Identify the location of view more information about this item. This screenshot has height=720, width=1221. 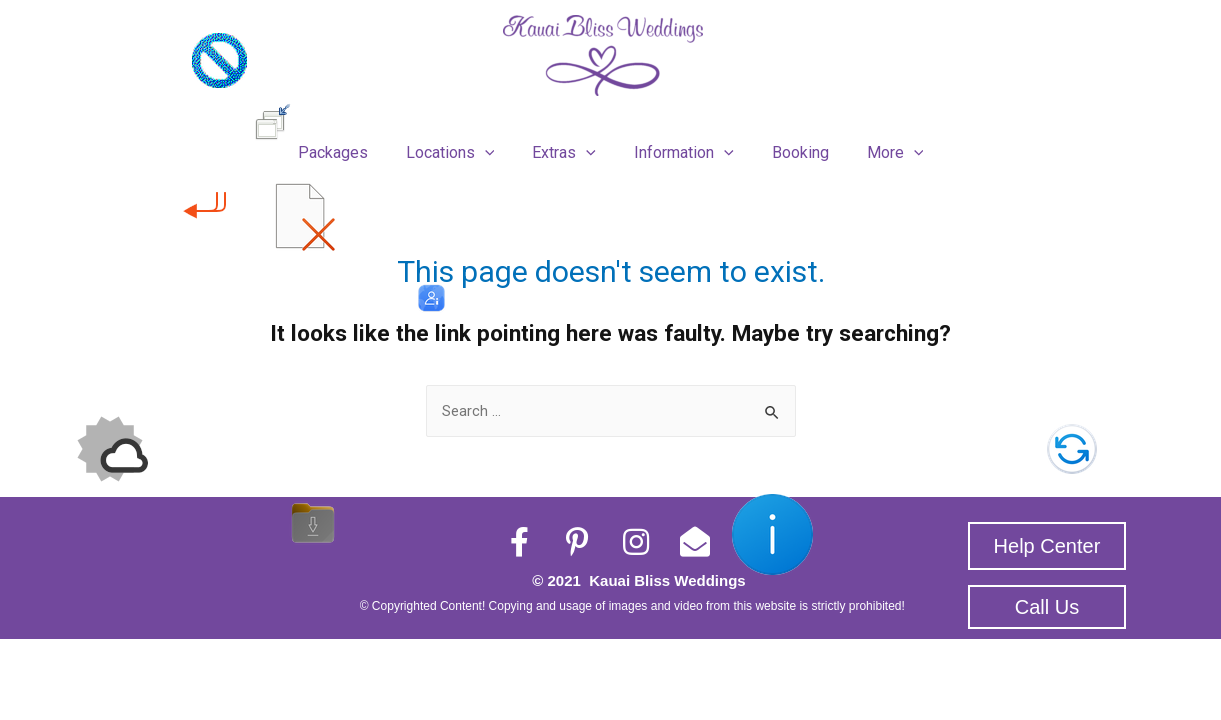
(772, 534).